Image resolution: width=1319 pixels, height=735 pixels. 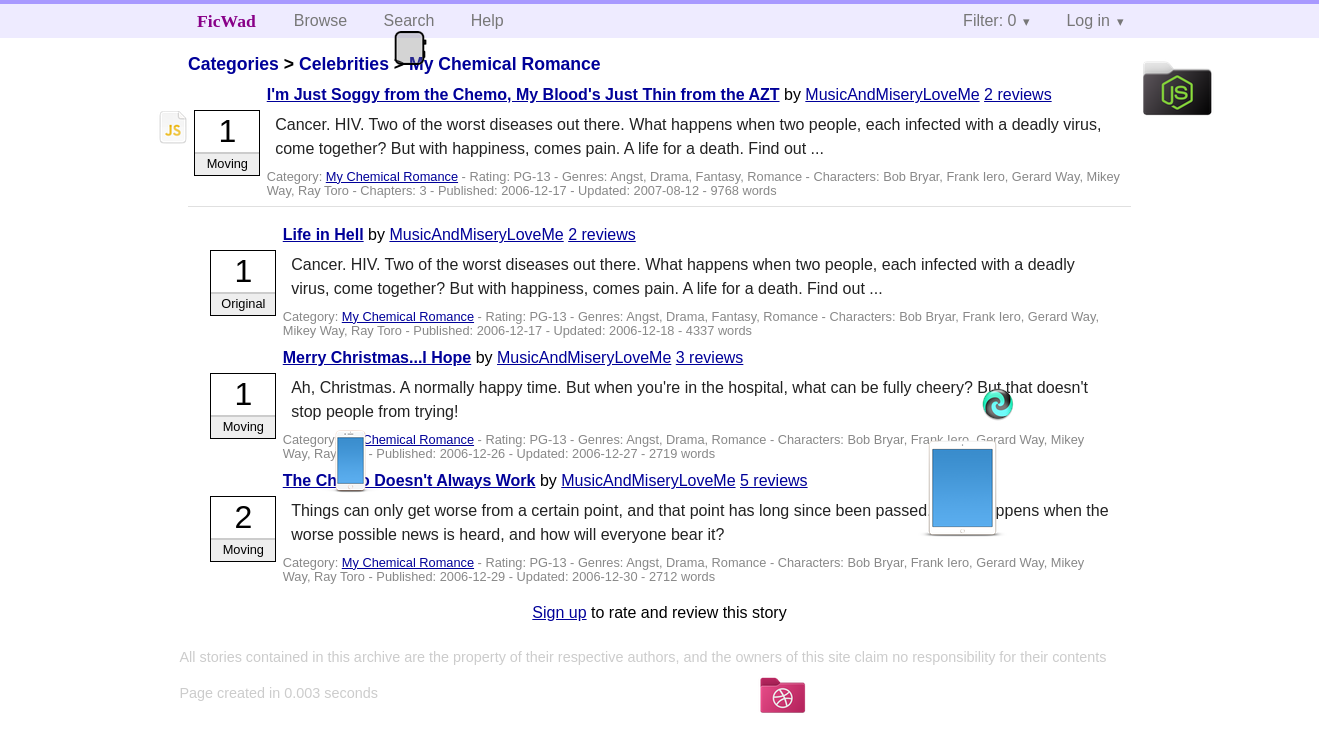 I want to click on folder containing Dribbble design assets, so click(x=782, y=696).